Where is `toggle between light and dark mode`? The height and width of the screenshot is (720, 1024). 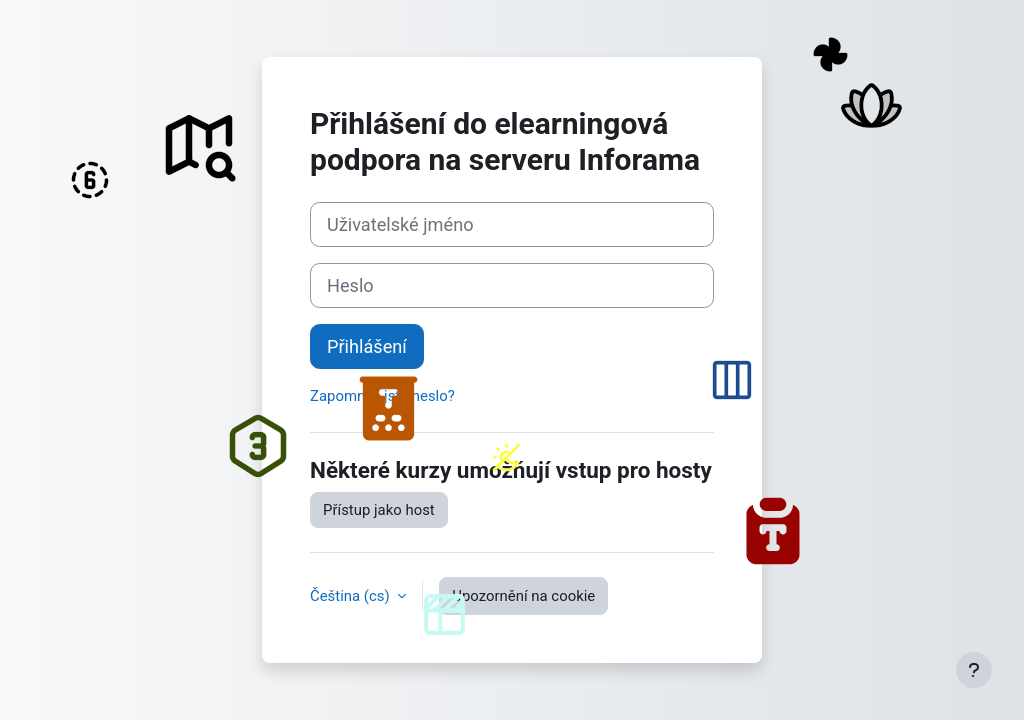
toggle between light and dark mode is located at coordinates (506, 457).